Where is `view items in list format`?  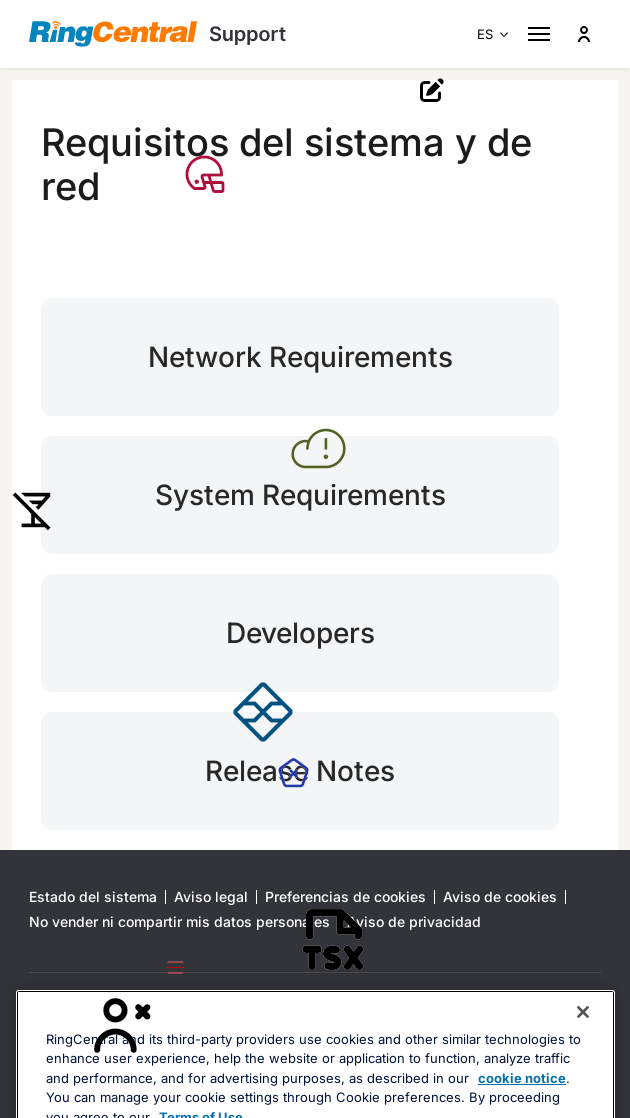 view items in list format is located at coordinates (175, 967).